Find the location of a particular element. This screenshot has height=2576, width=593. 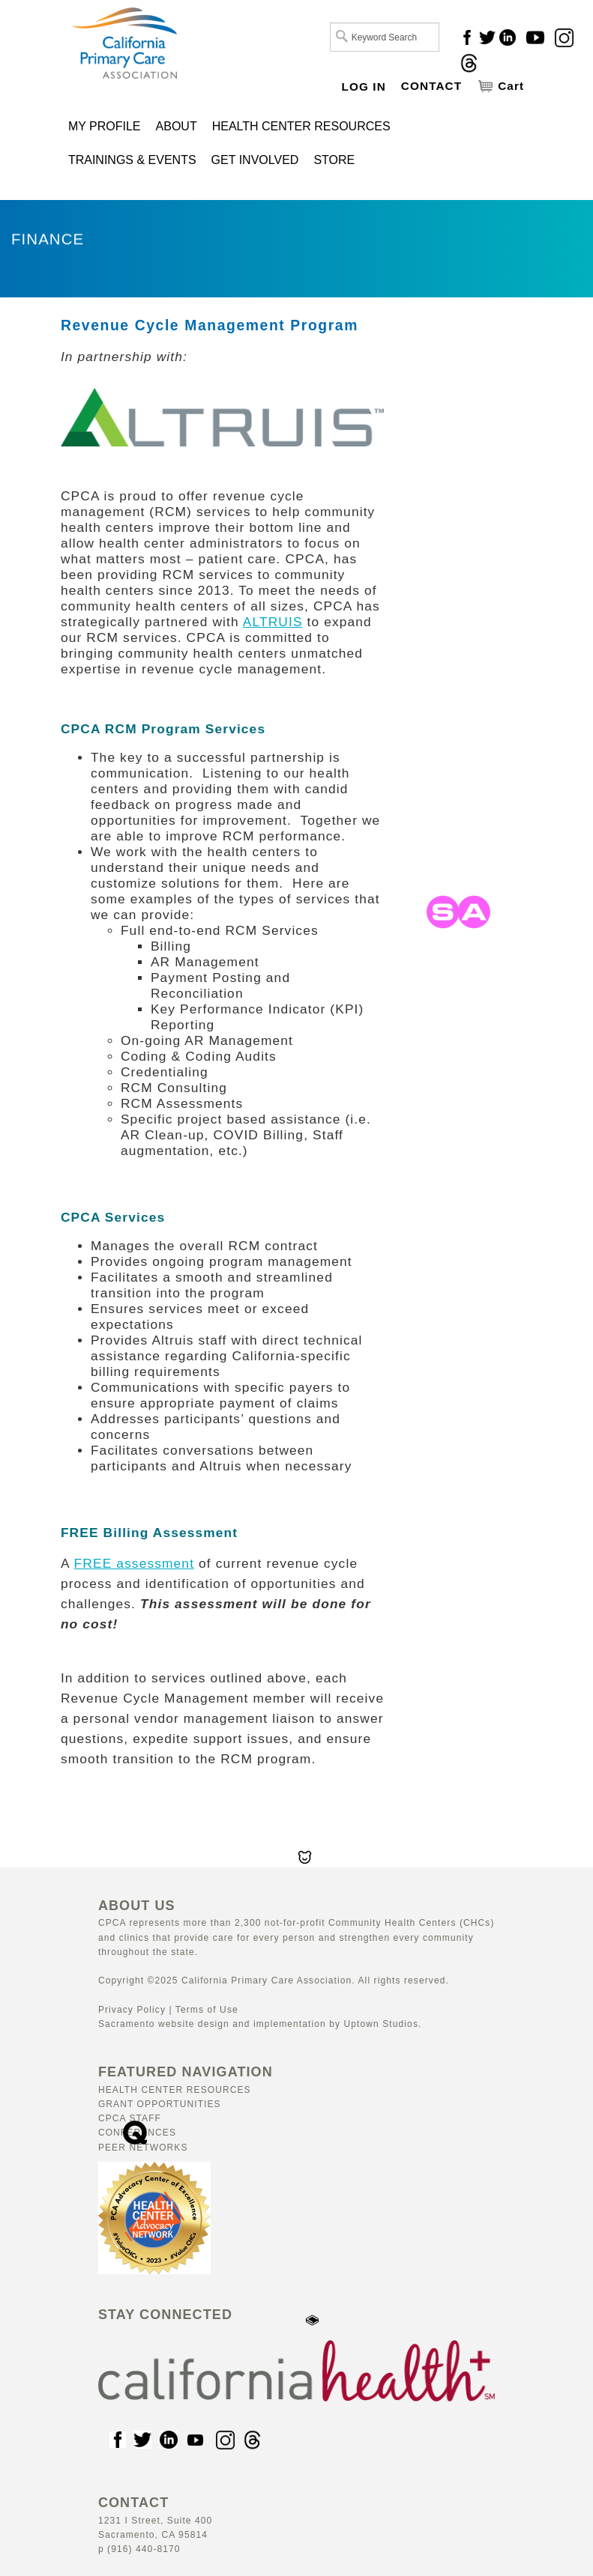

select bear avatar or profile icon is located at coordinates (304, 1857).